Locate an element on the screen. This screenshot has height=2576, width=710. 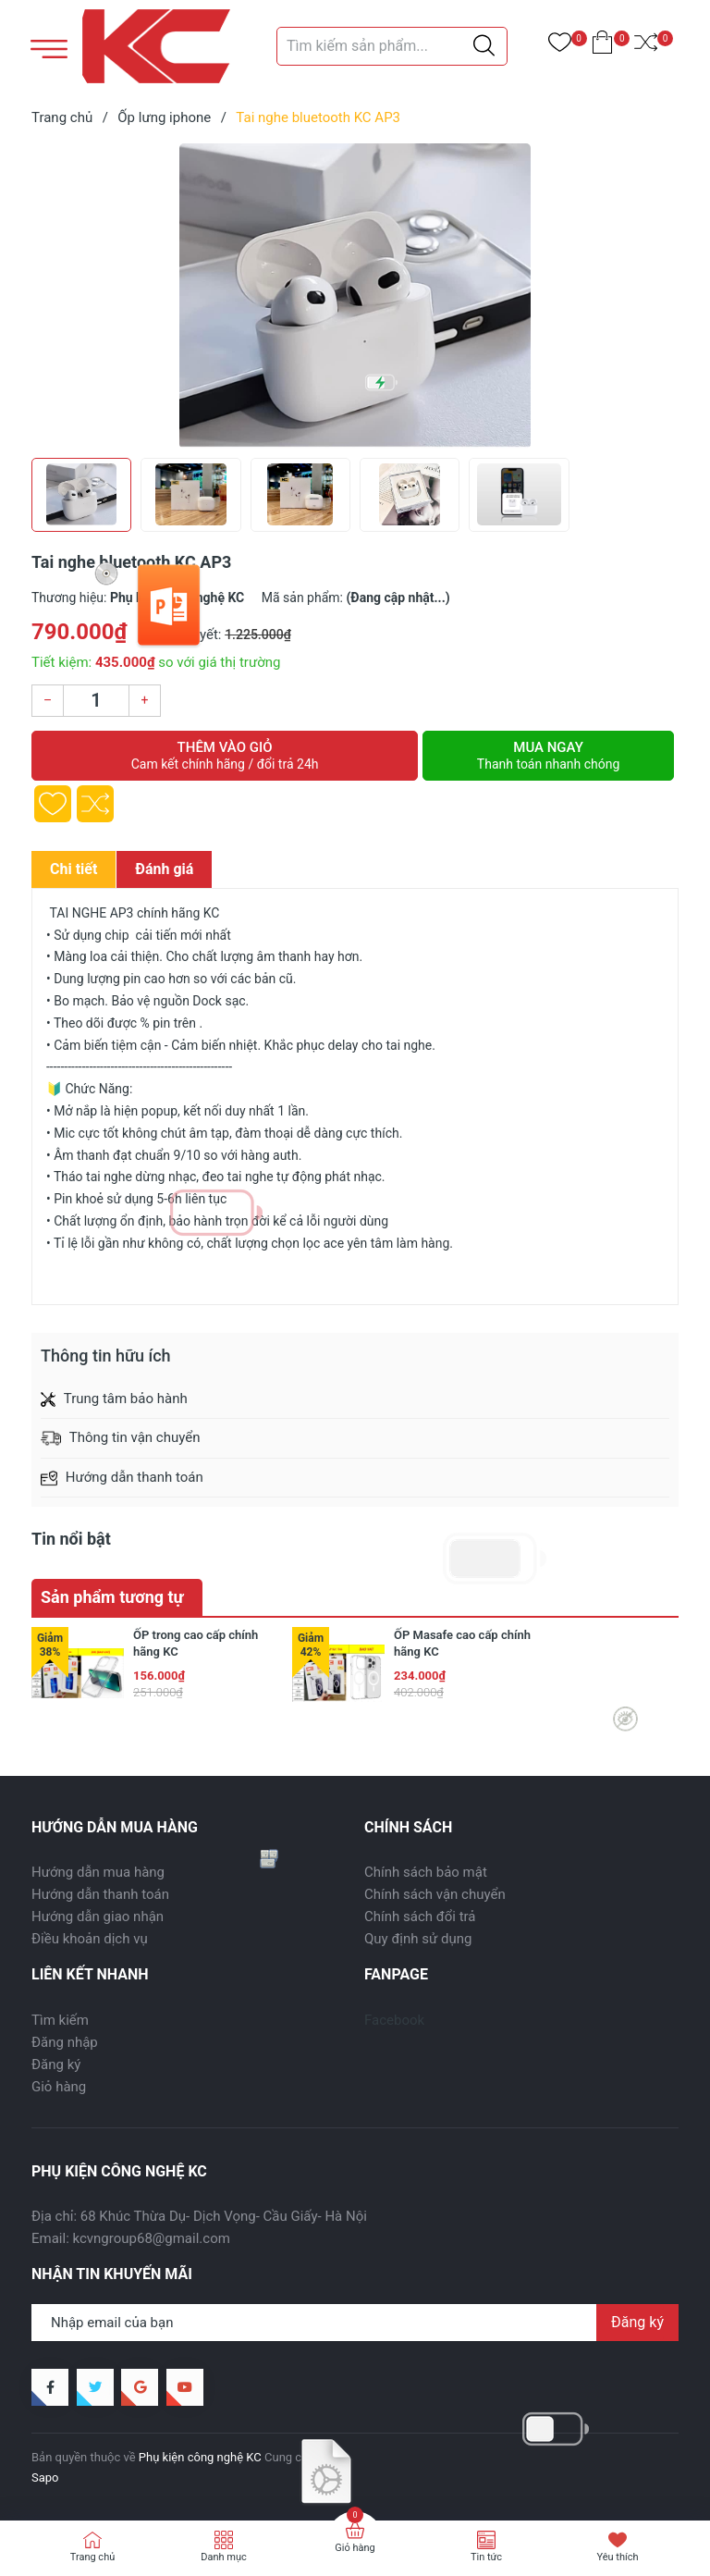
a batch file or executable script is located at coordinates (326, 2472).